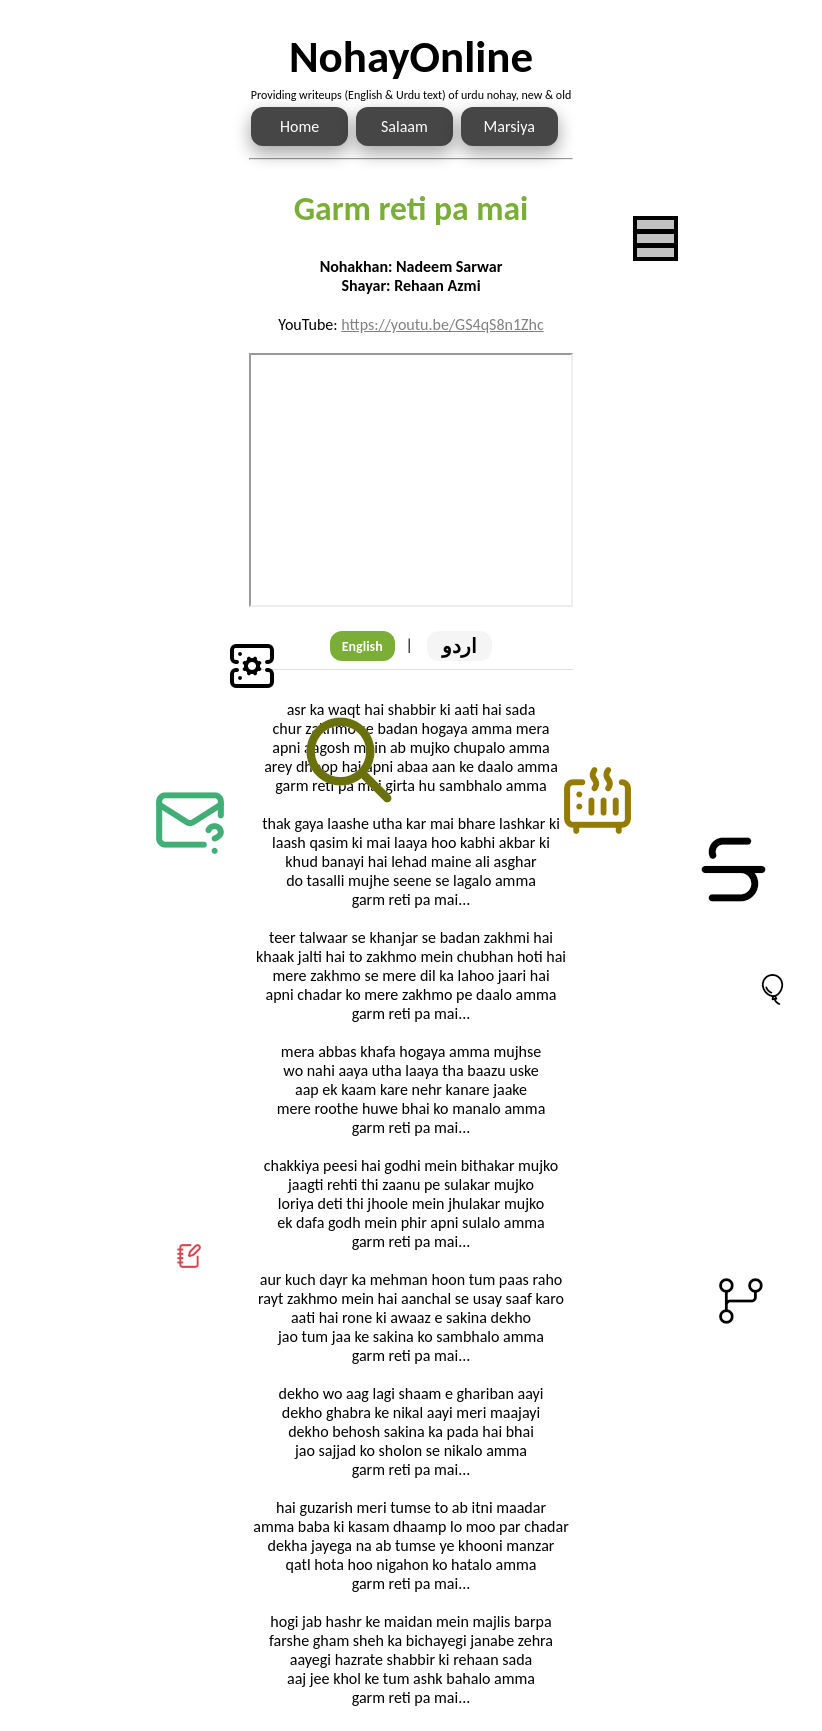  What do you see at coordinates (655, 238) in the screenshot?
I see `view data in row layout` at bounding box center [655, 238].